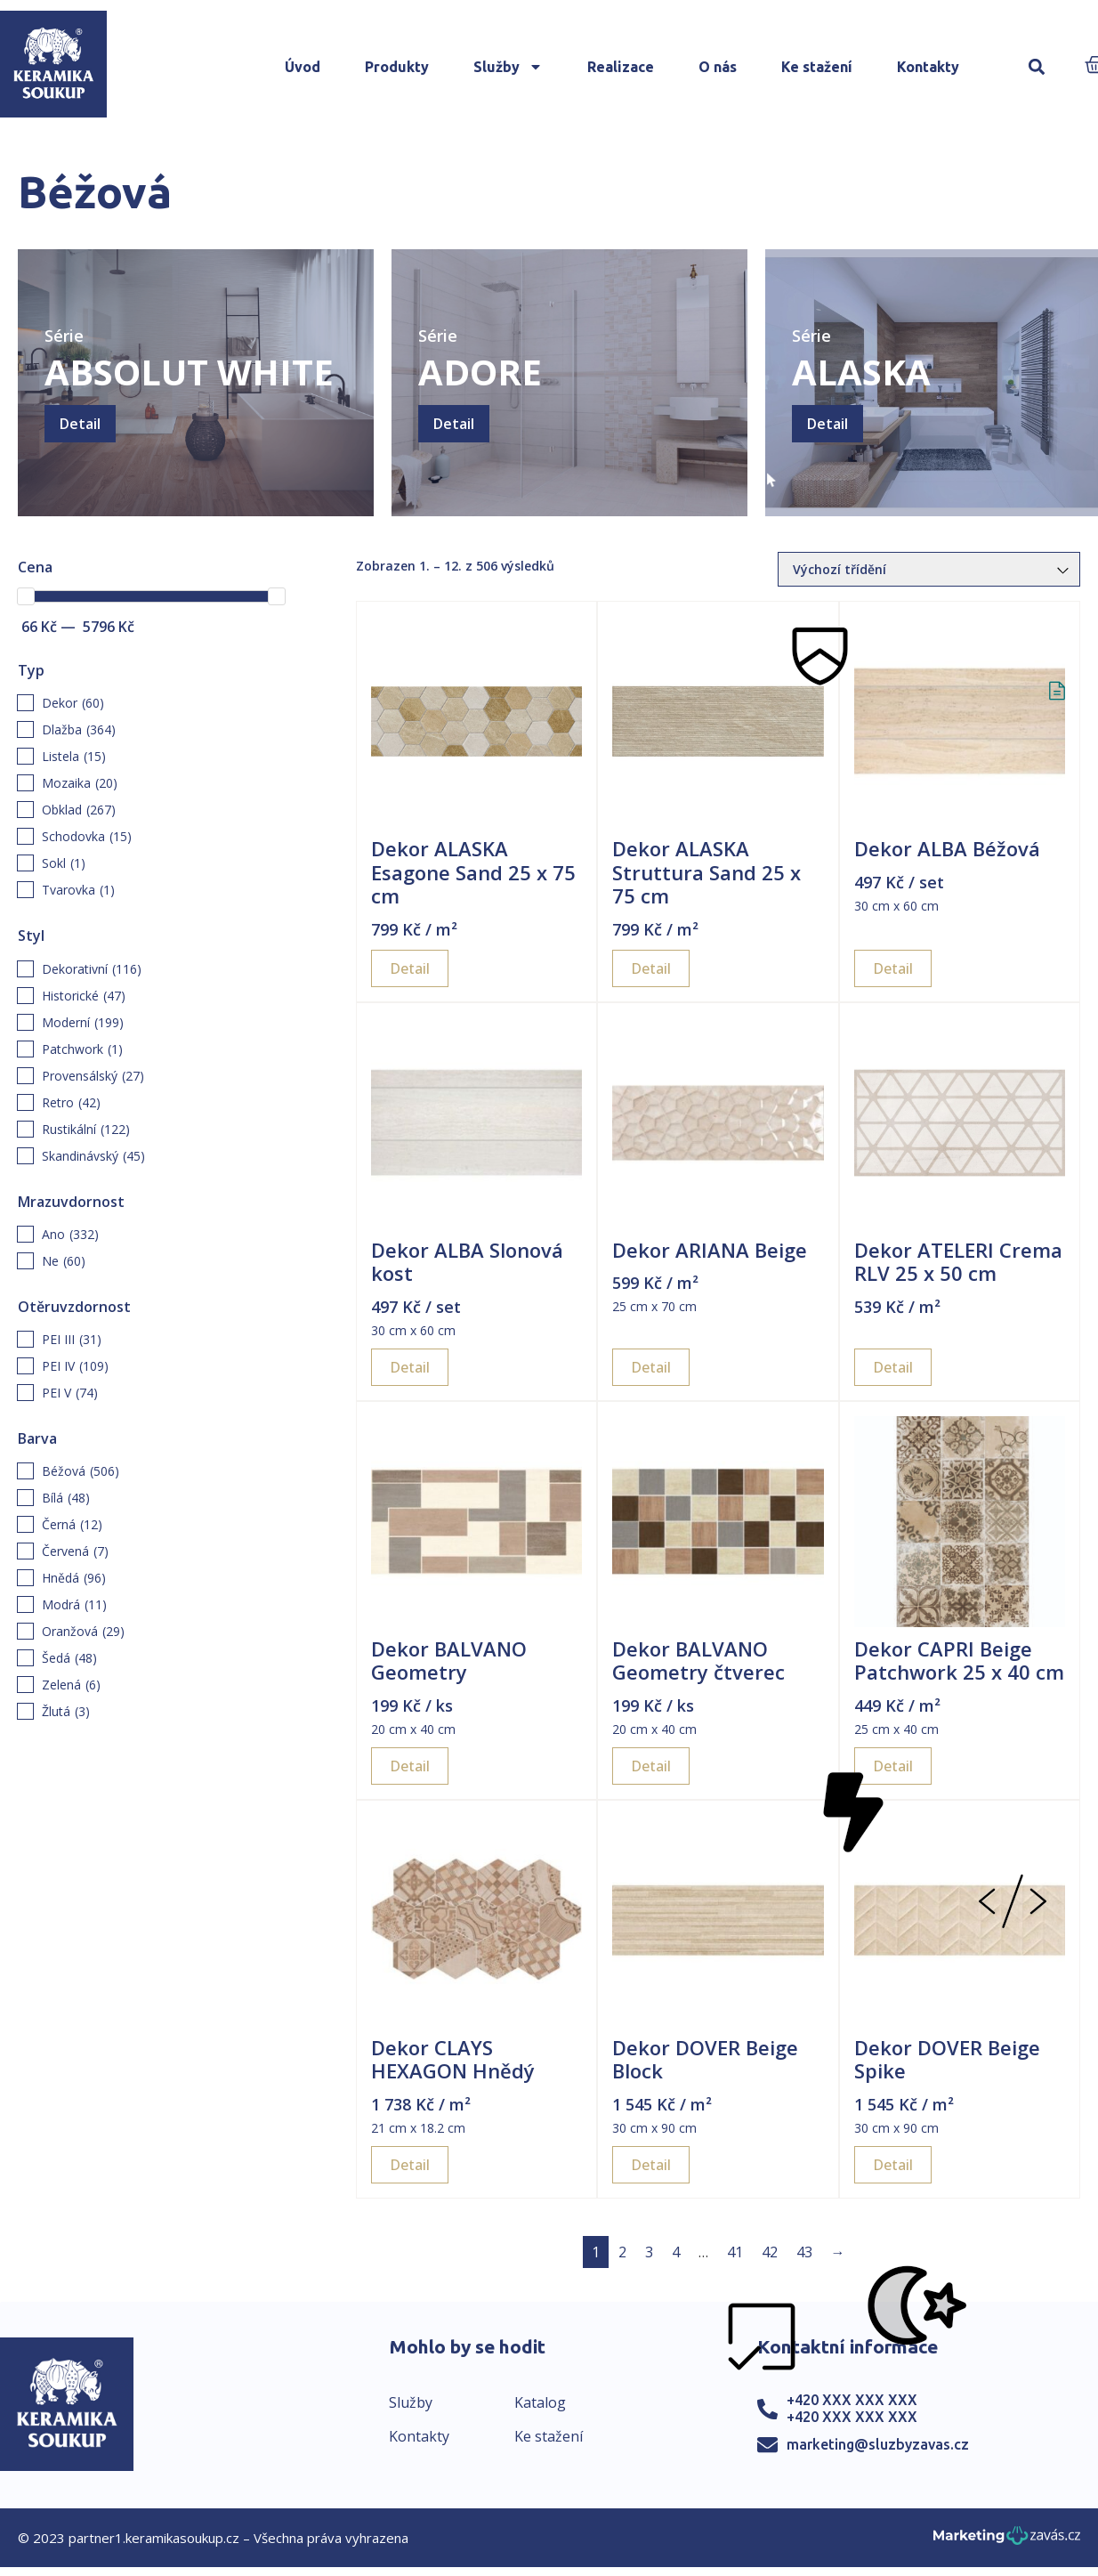  Describe the element at coordinates (1013, 1901) in the screenshot. I see `view or edit source code` at that location.